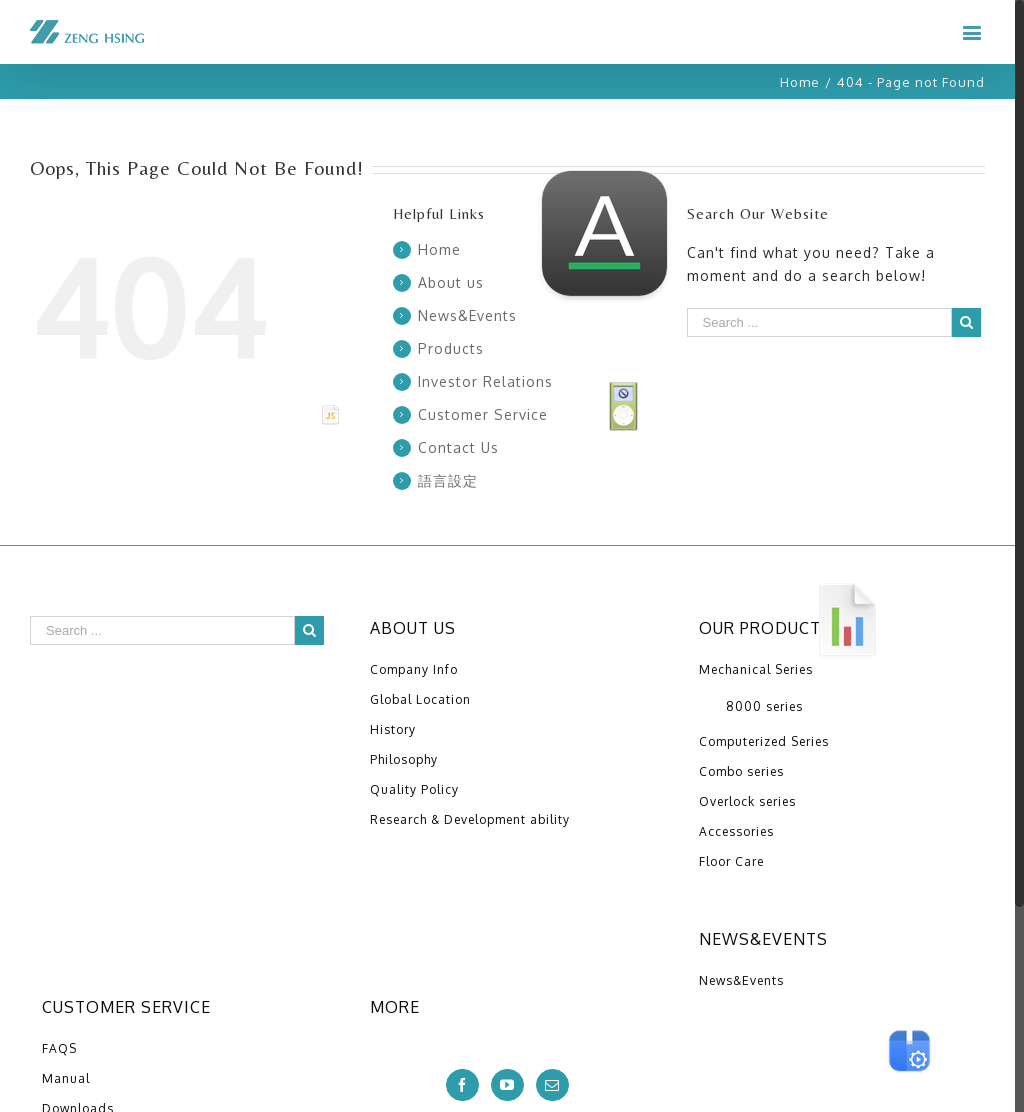 Image resolution: width=1024 pixels, height=1112 pixels. What do you see at coordinates (847, 619) in the screenshot?
I see `open an opendocument chart file` at bounding box center [847, 619].